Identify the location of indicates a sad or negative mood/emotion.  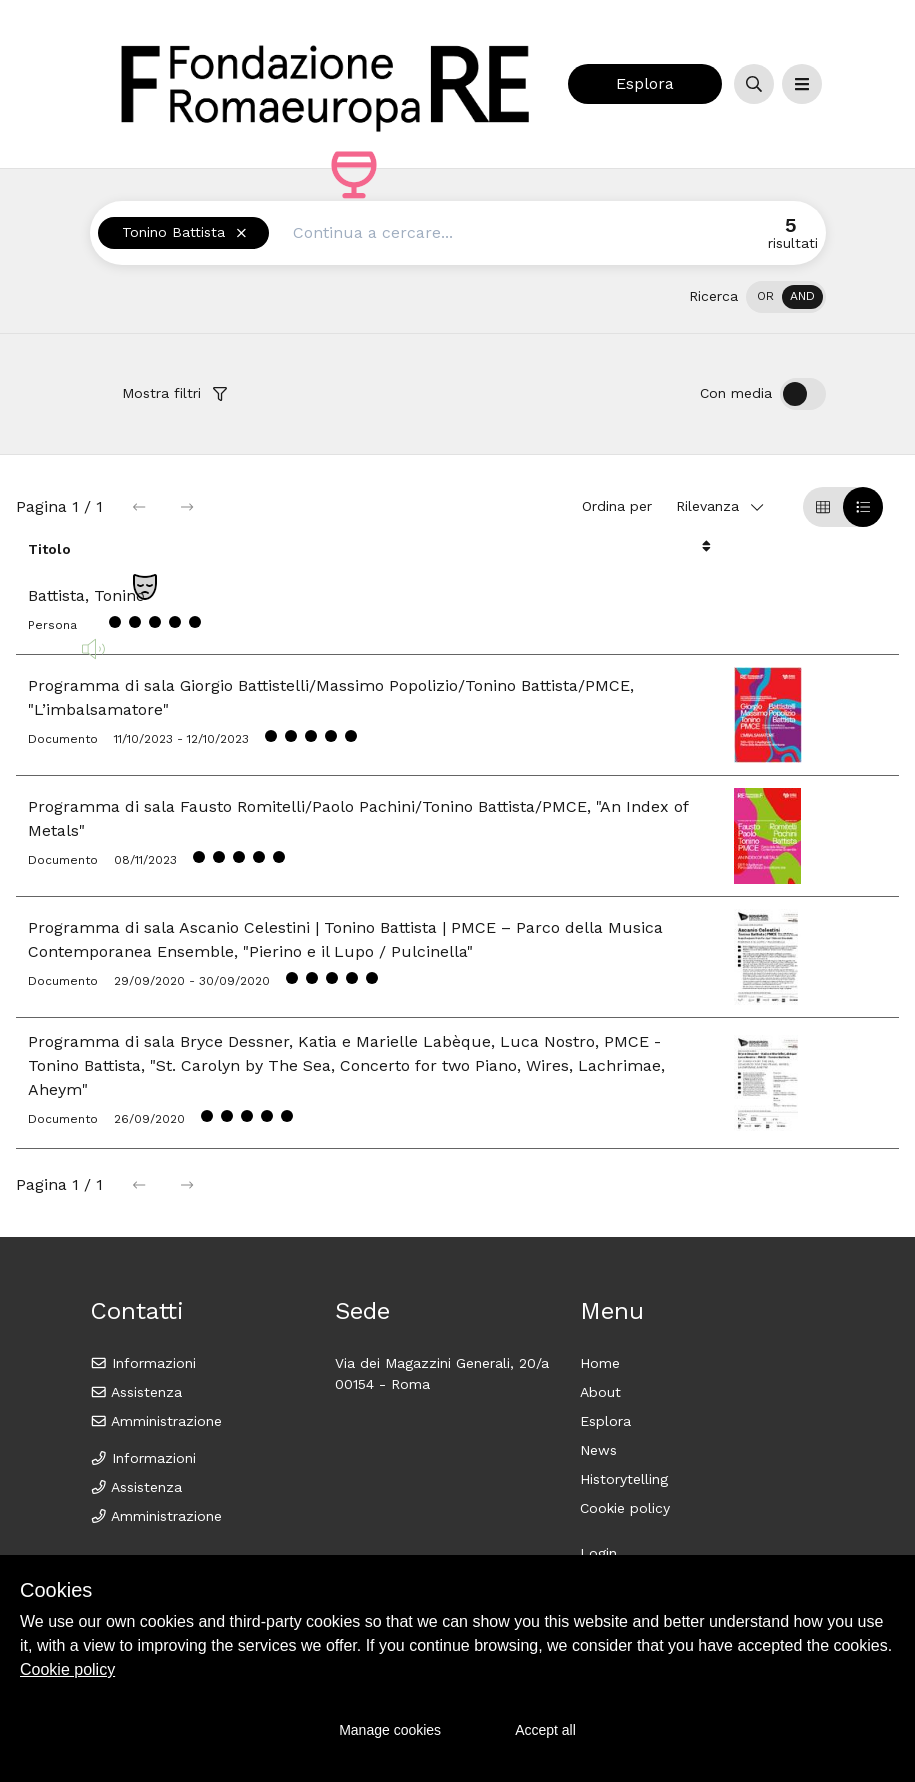
(145, 586).